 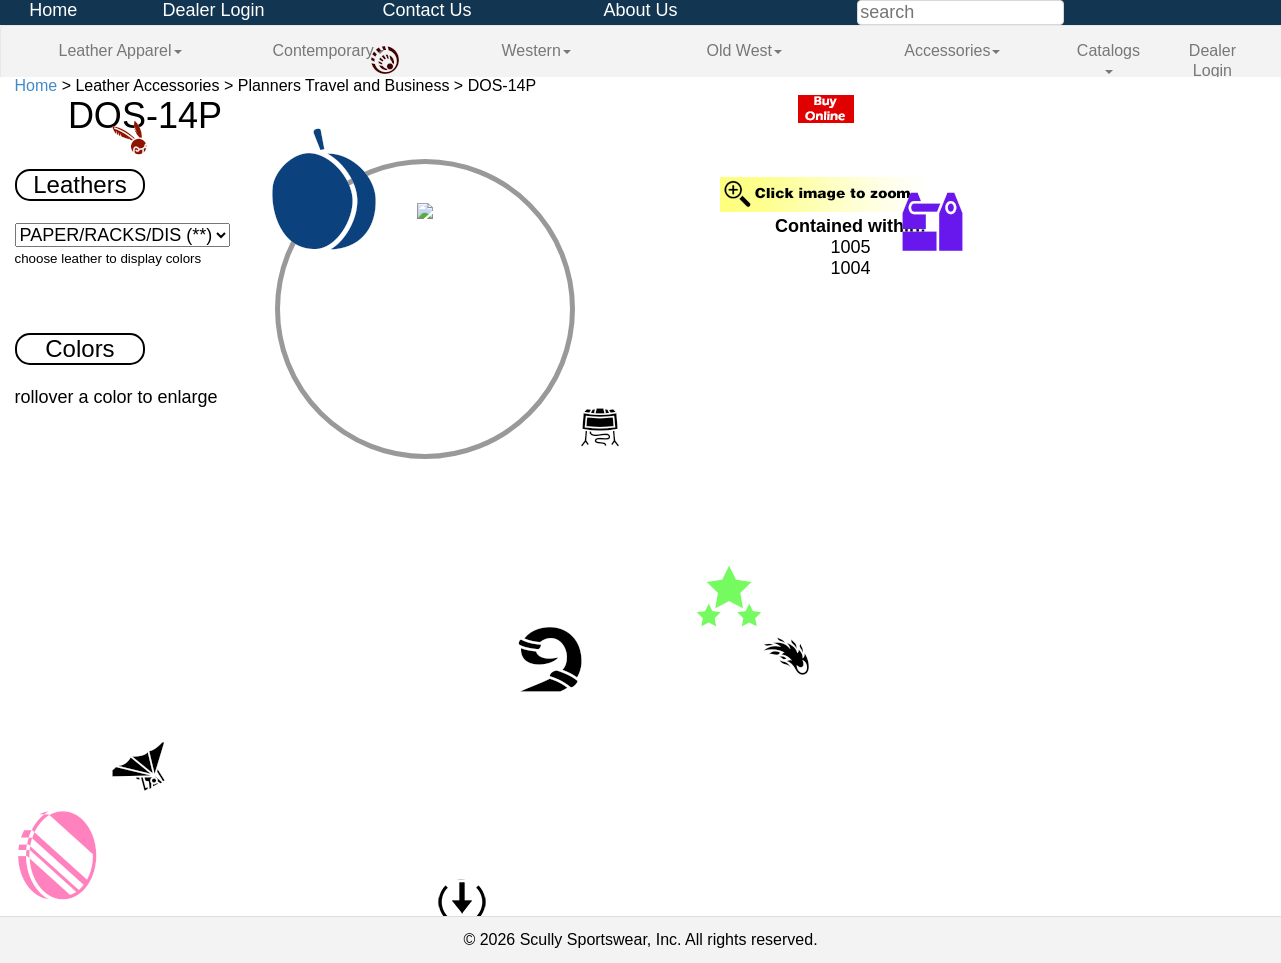 I want to click on represents a sea creature or kraken in a game interface, so click(x=549, y=659).